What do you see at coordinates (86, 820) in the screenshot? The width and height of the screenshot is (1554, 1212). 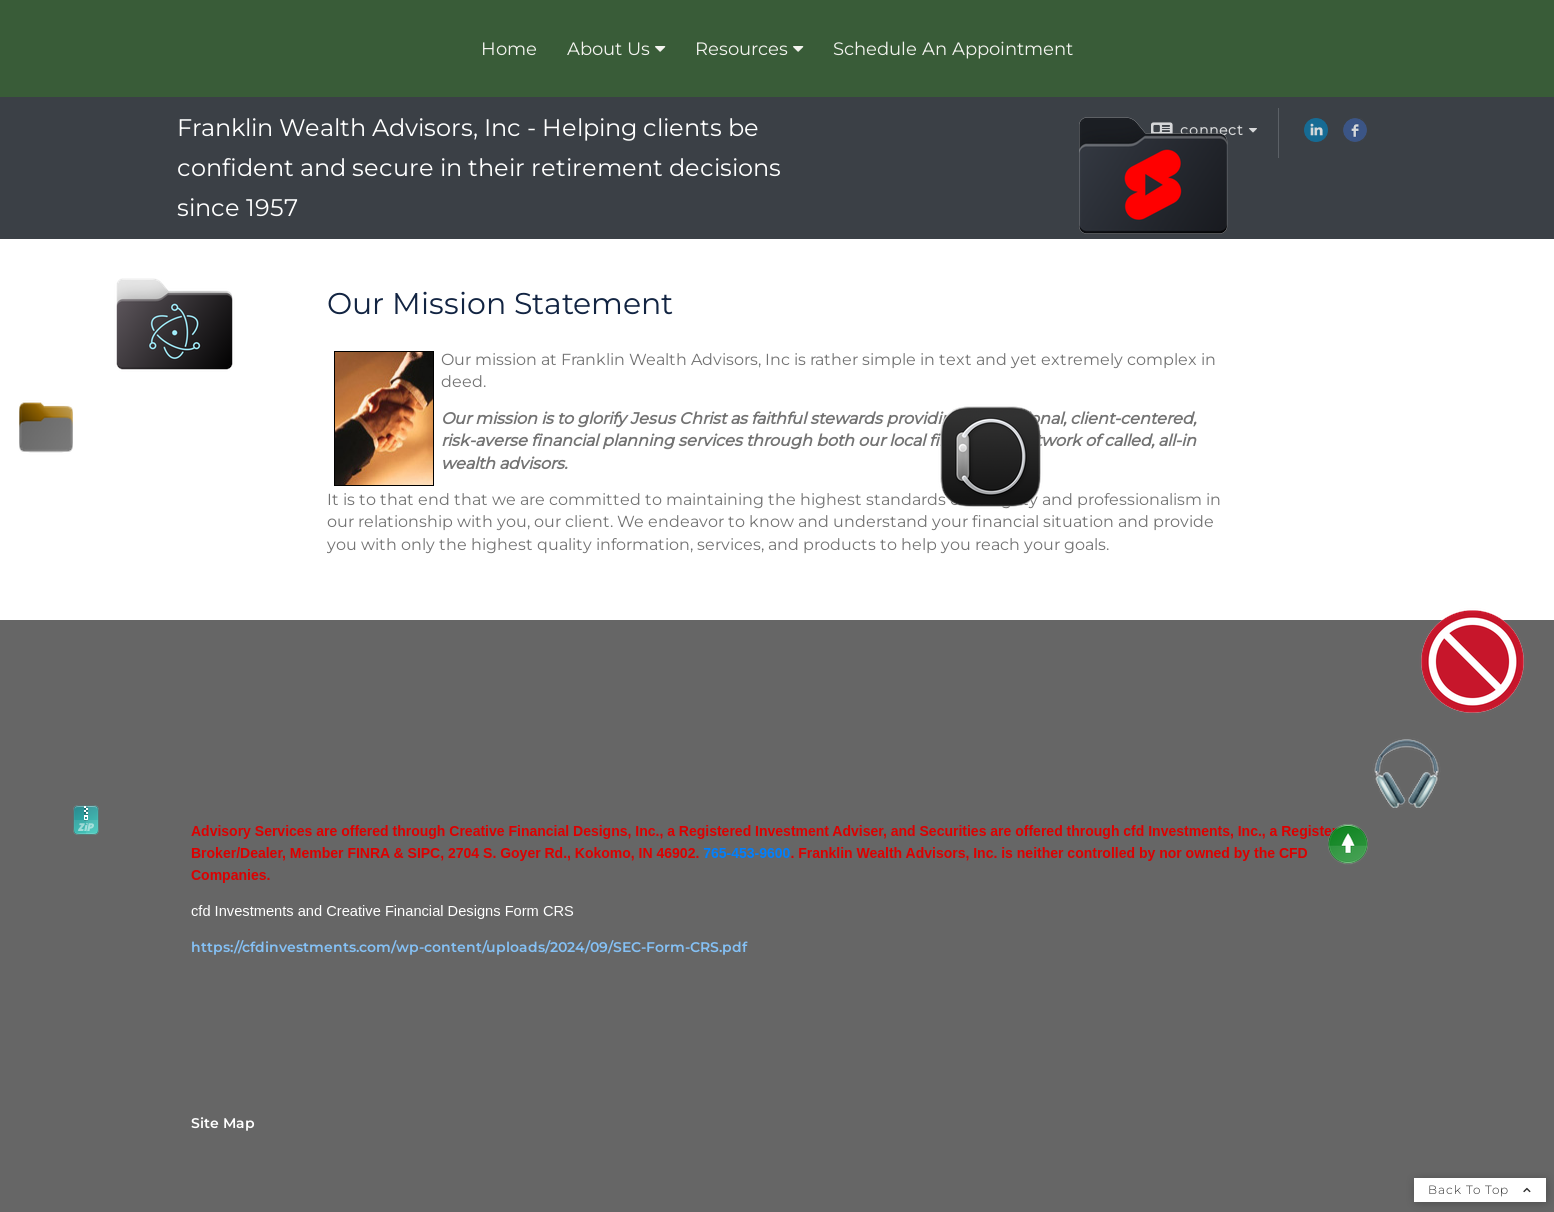 I see `open a compressed zip archive` at bounding box center [86, 820].